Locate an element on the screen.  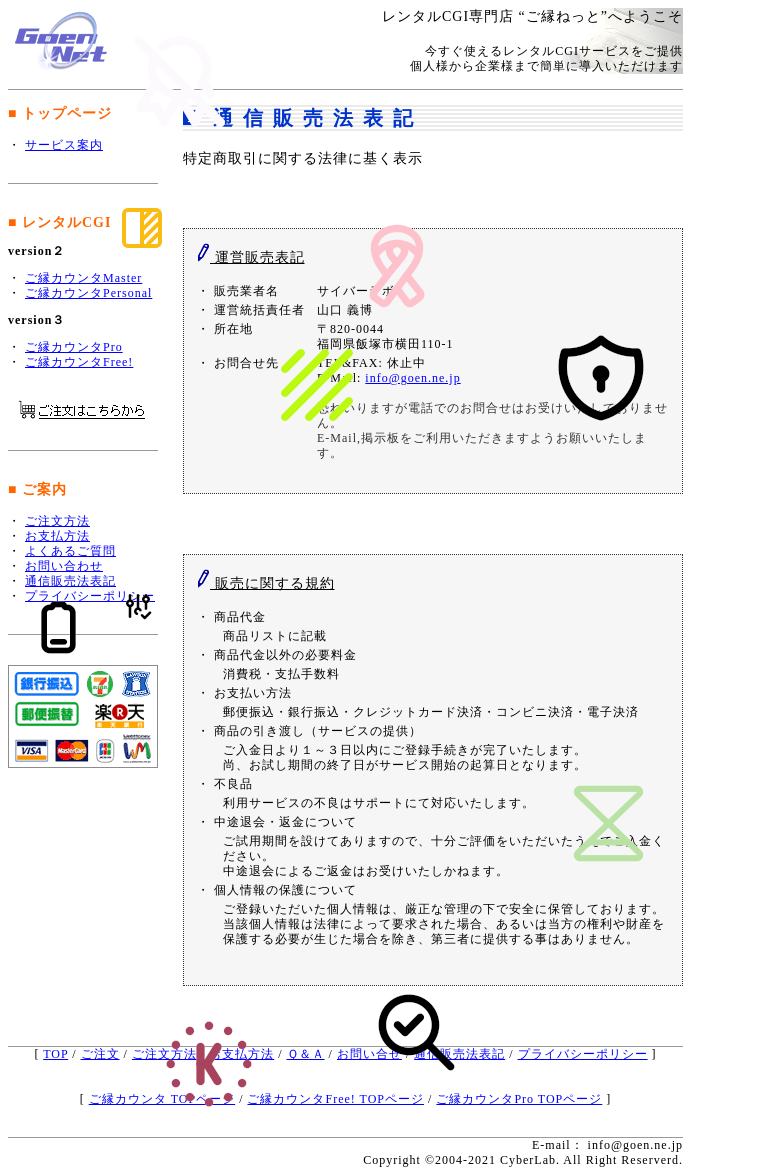
toggle half-fill or partial selection mode is located at coordinates (142, 228).